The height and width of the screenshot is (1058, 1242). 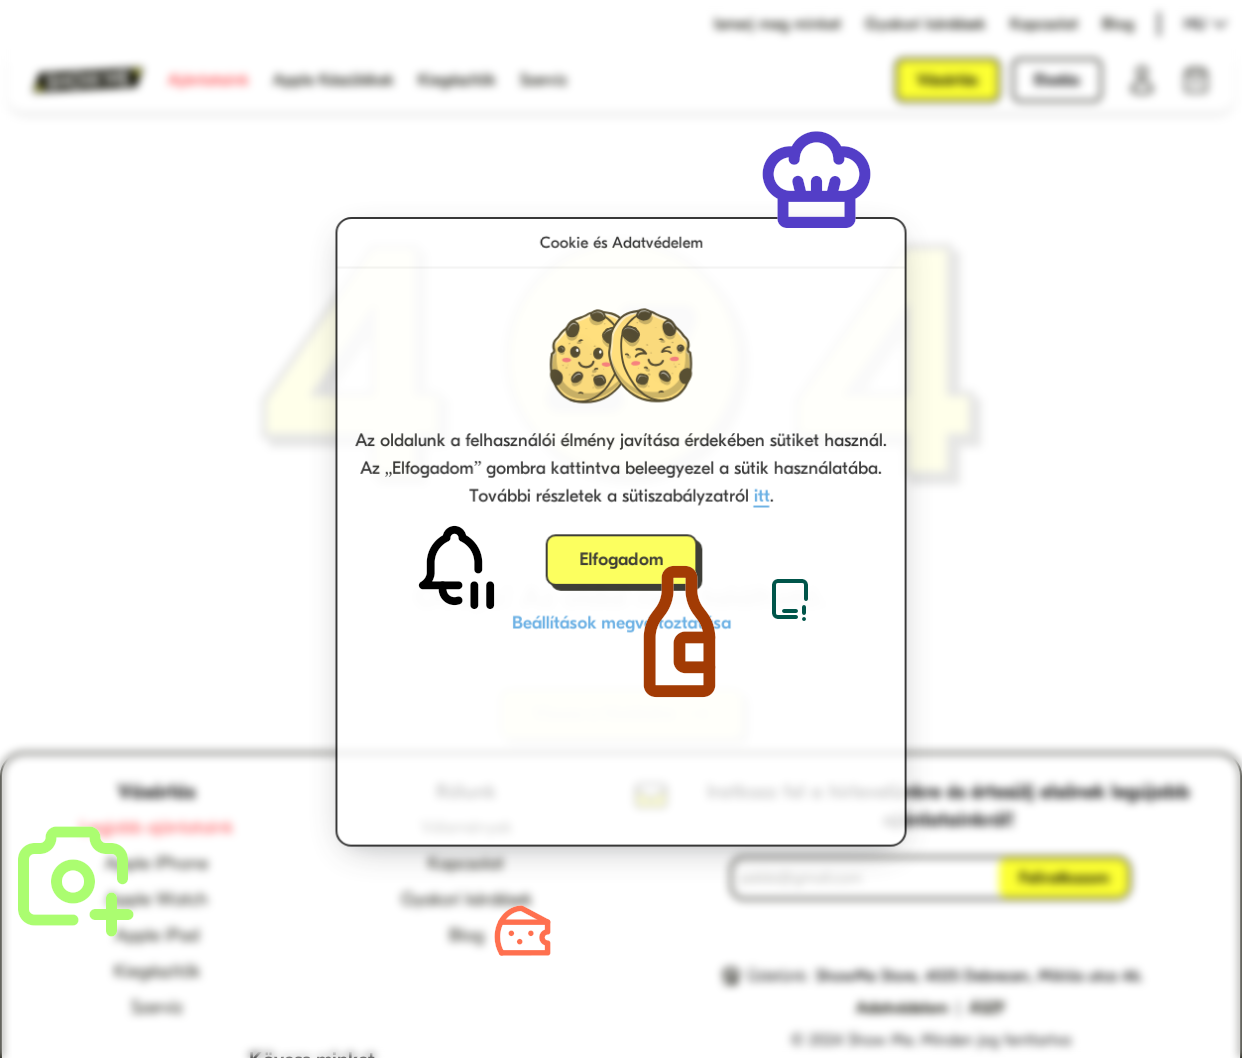 What do you see at coordinates (73, 876) in the screenshot?
I see `add a new photo` at bounding box center [73, 876].